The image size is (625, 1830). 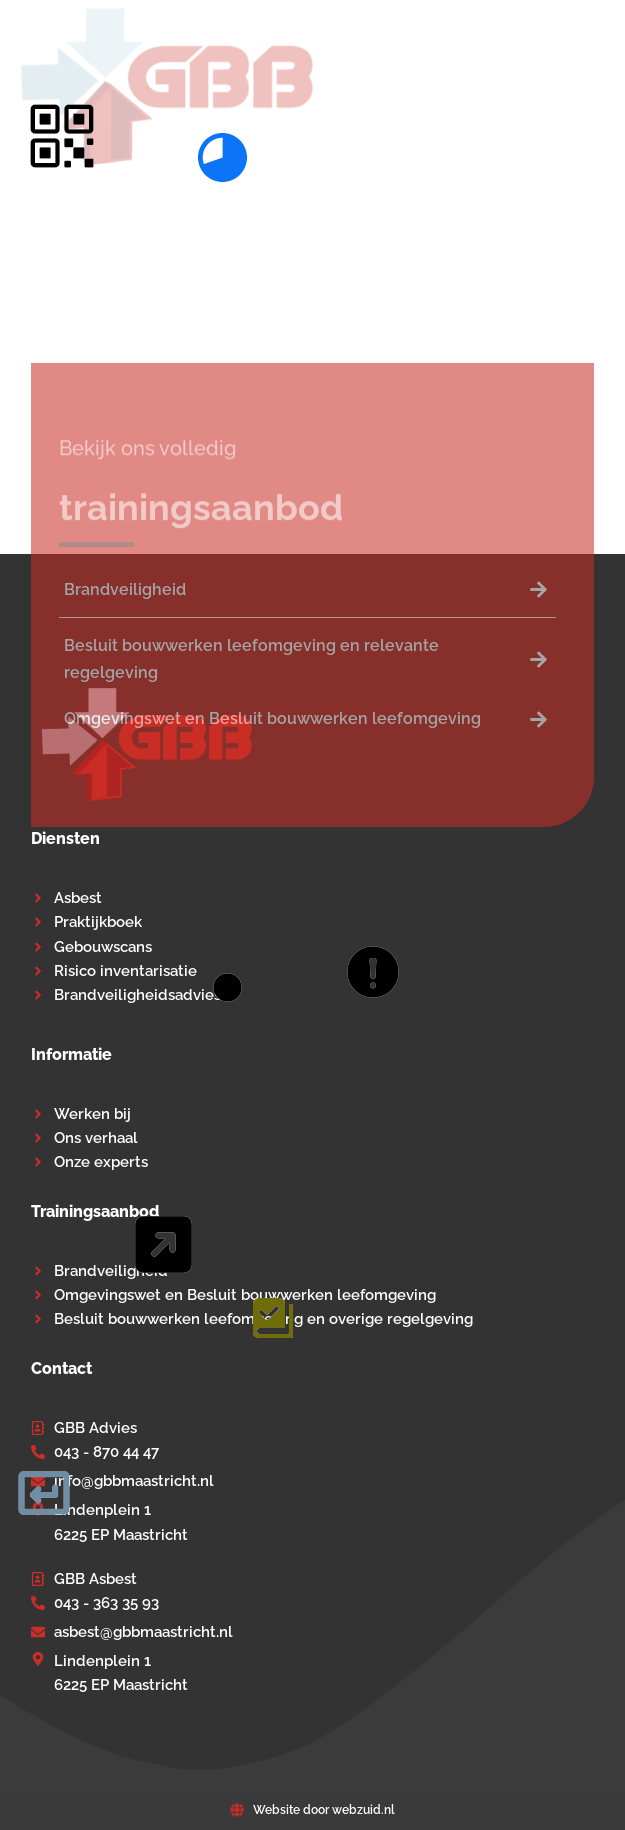 I want to click on indicates an error or problem has occurred, so click(x=373, y=972).